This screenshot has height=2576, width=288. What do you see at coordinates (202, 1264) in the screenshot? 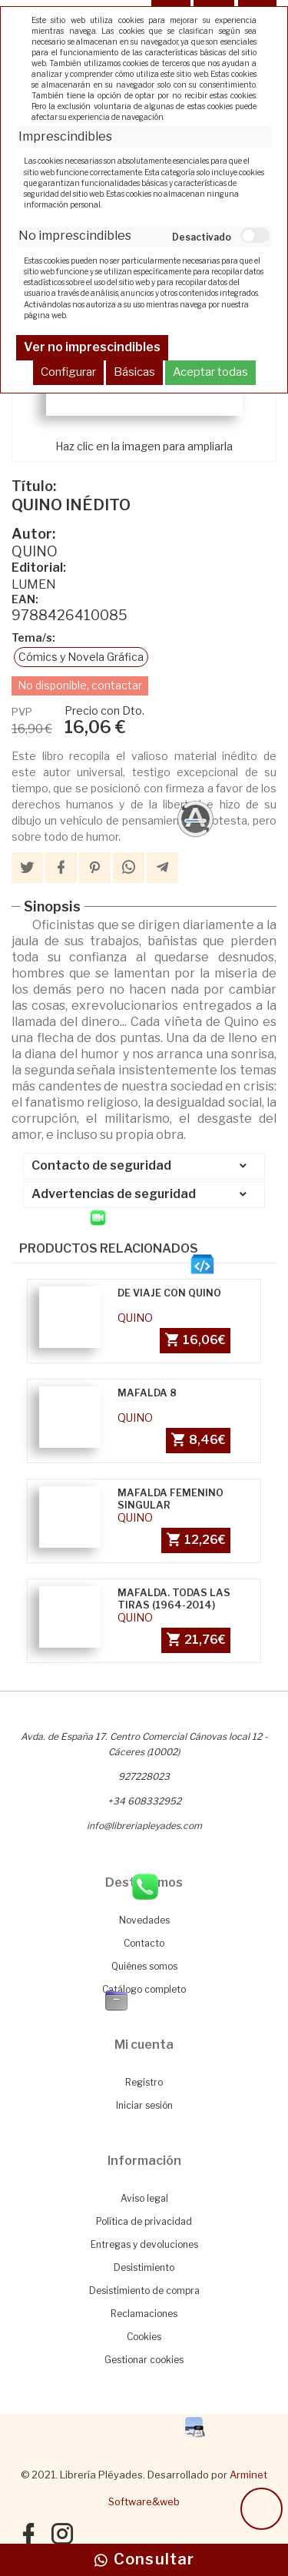
I see `open xaml application` at bounding box center [202, 1264].